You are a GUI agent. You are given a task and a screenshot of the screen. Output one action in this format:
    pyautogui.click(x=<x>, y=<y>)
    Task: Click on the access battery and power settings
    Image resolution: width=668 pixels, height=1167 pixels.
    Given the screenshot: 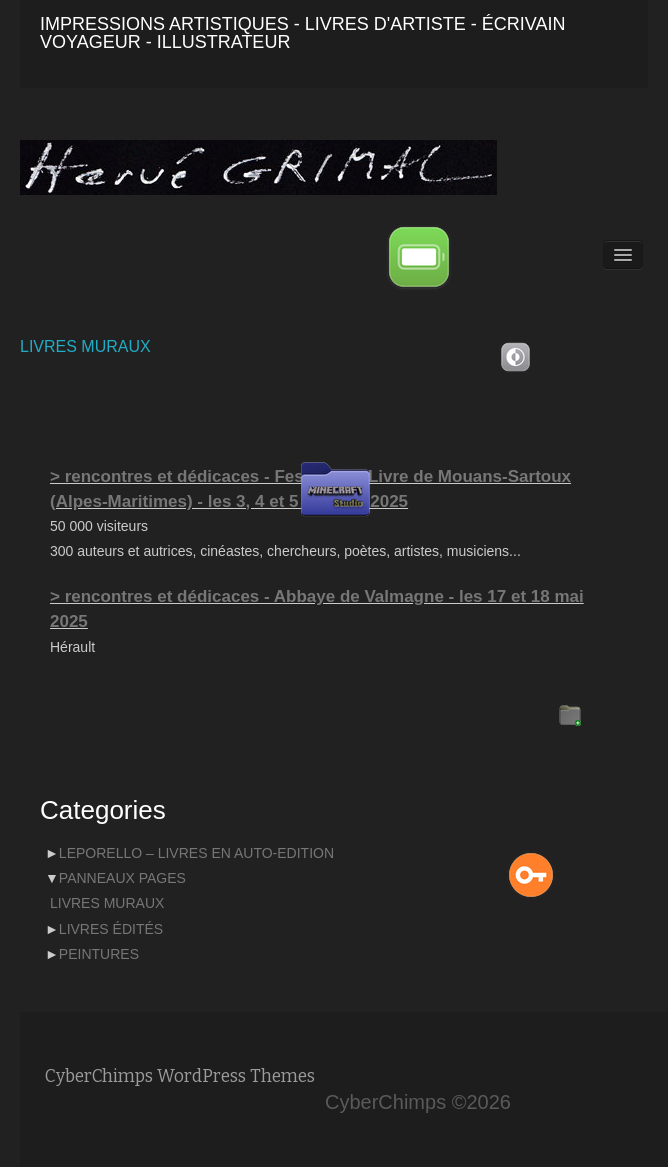 What is the action you would take?
    pyautogui.click(x=419, y=258)
    